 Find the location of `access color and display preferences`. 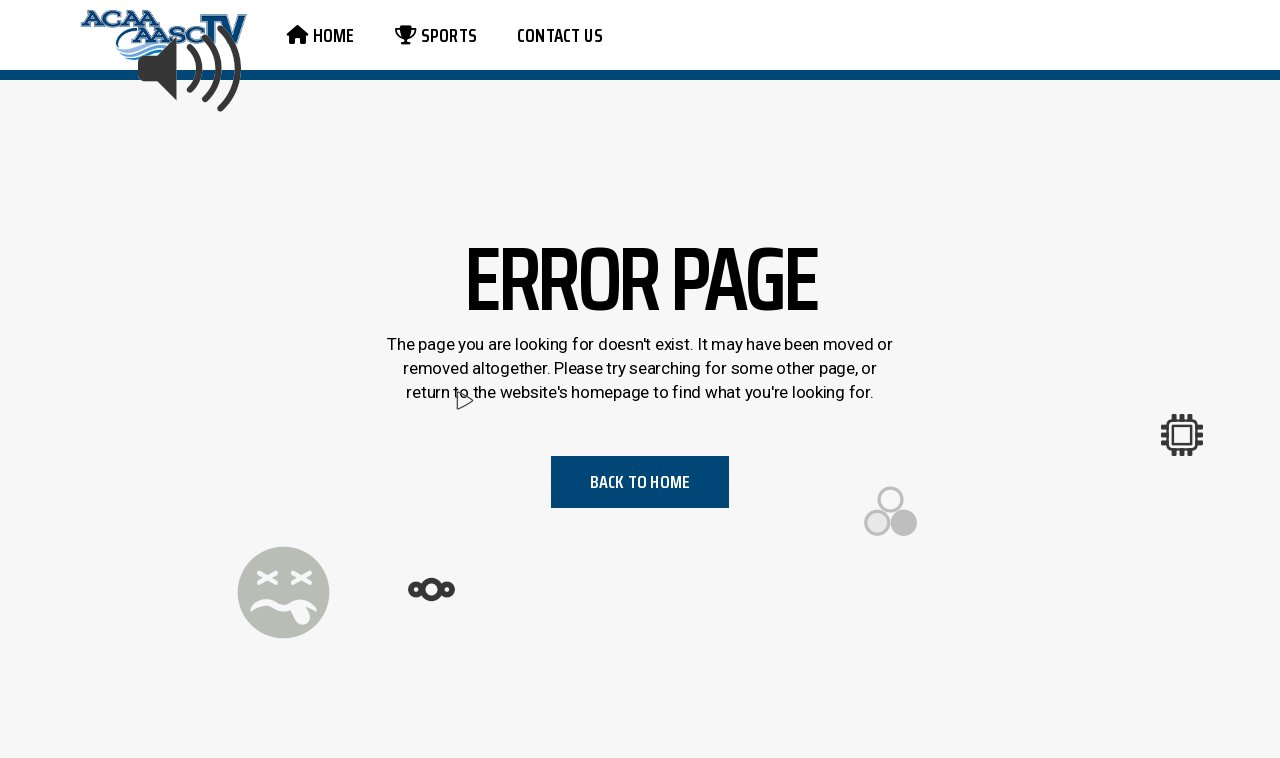

access color and display preferences is located at coordinates (890, 509).